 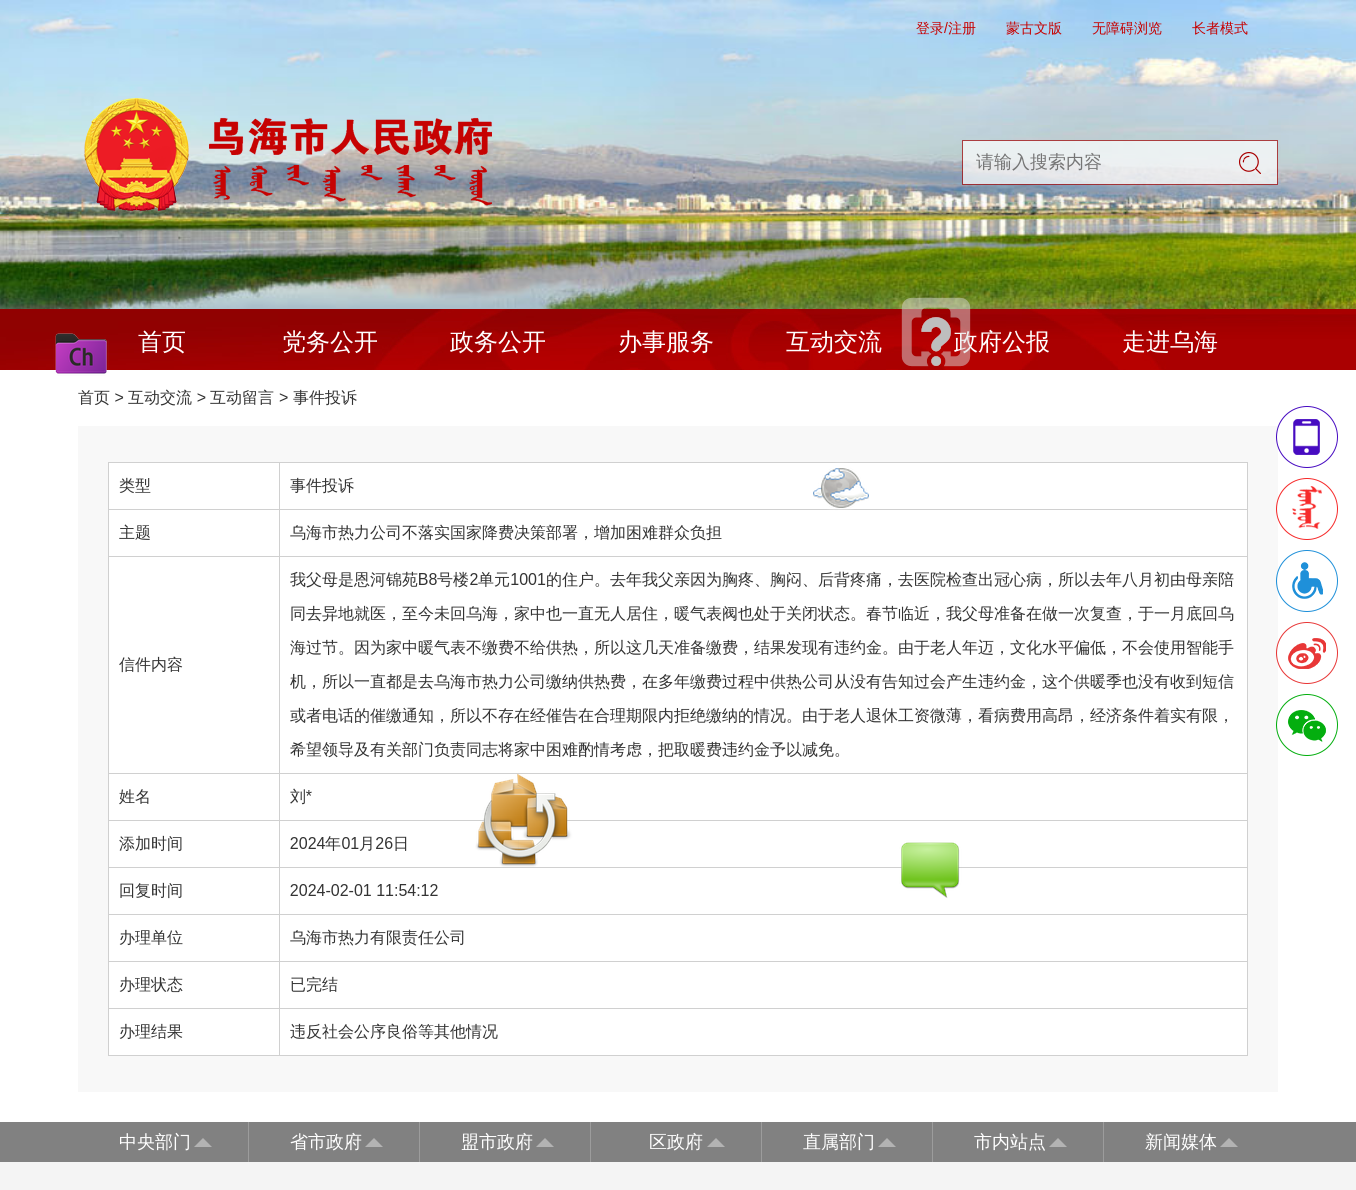 What do you see at coordinates (520, 813) in the screenshot?
I see `check for available software updates` at bounding box center [520, 813].